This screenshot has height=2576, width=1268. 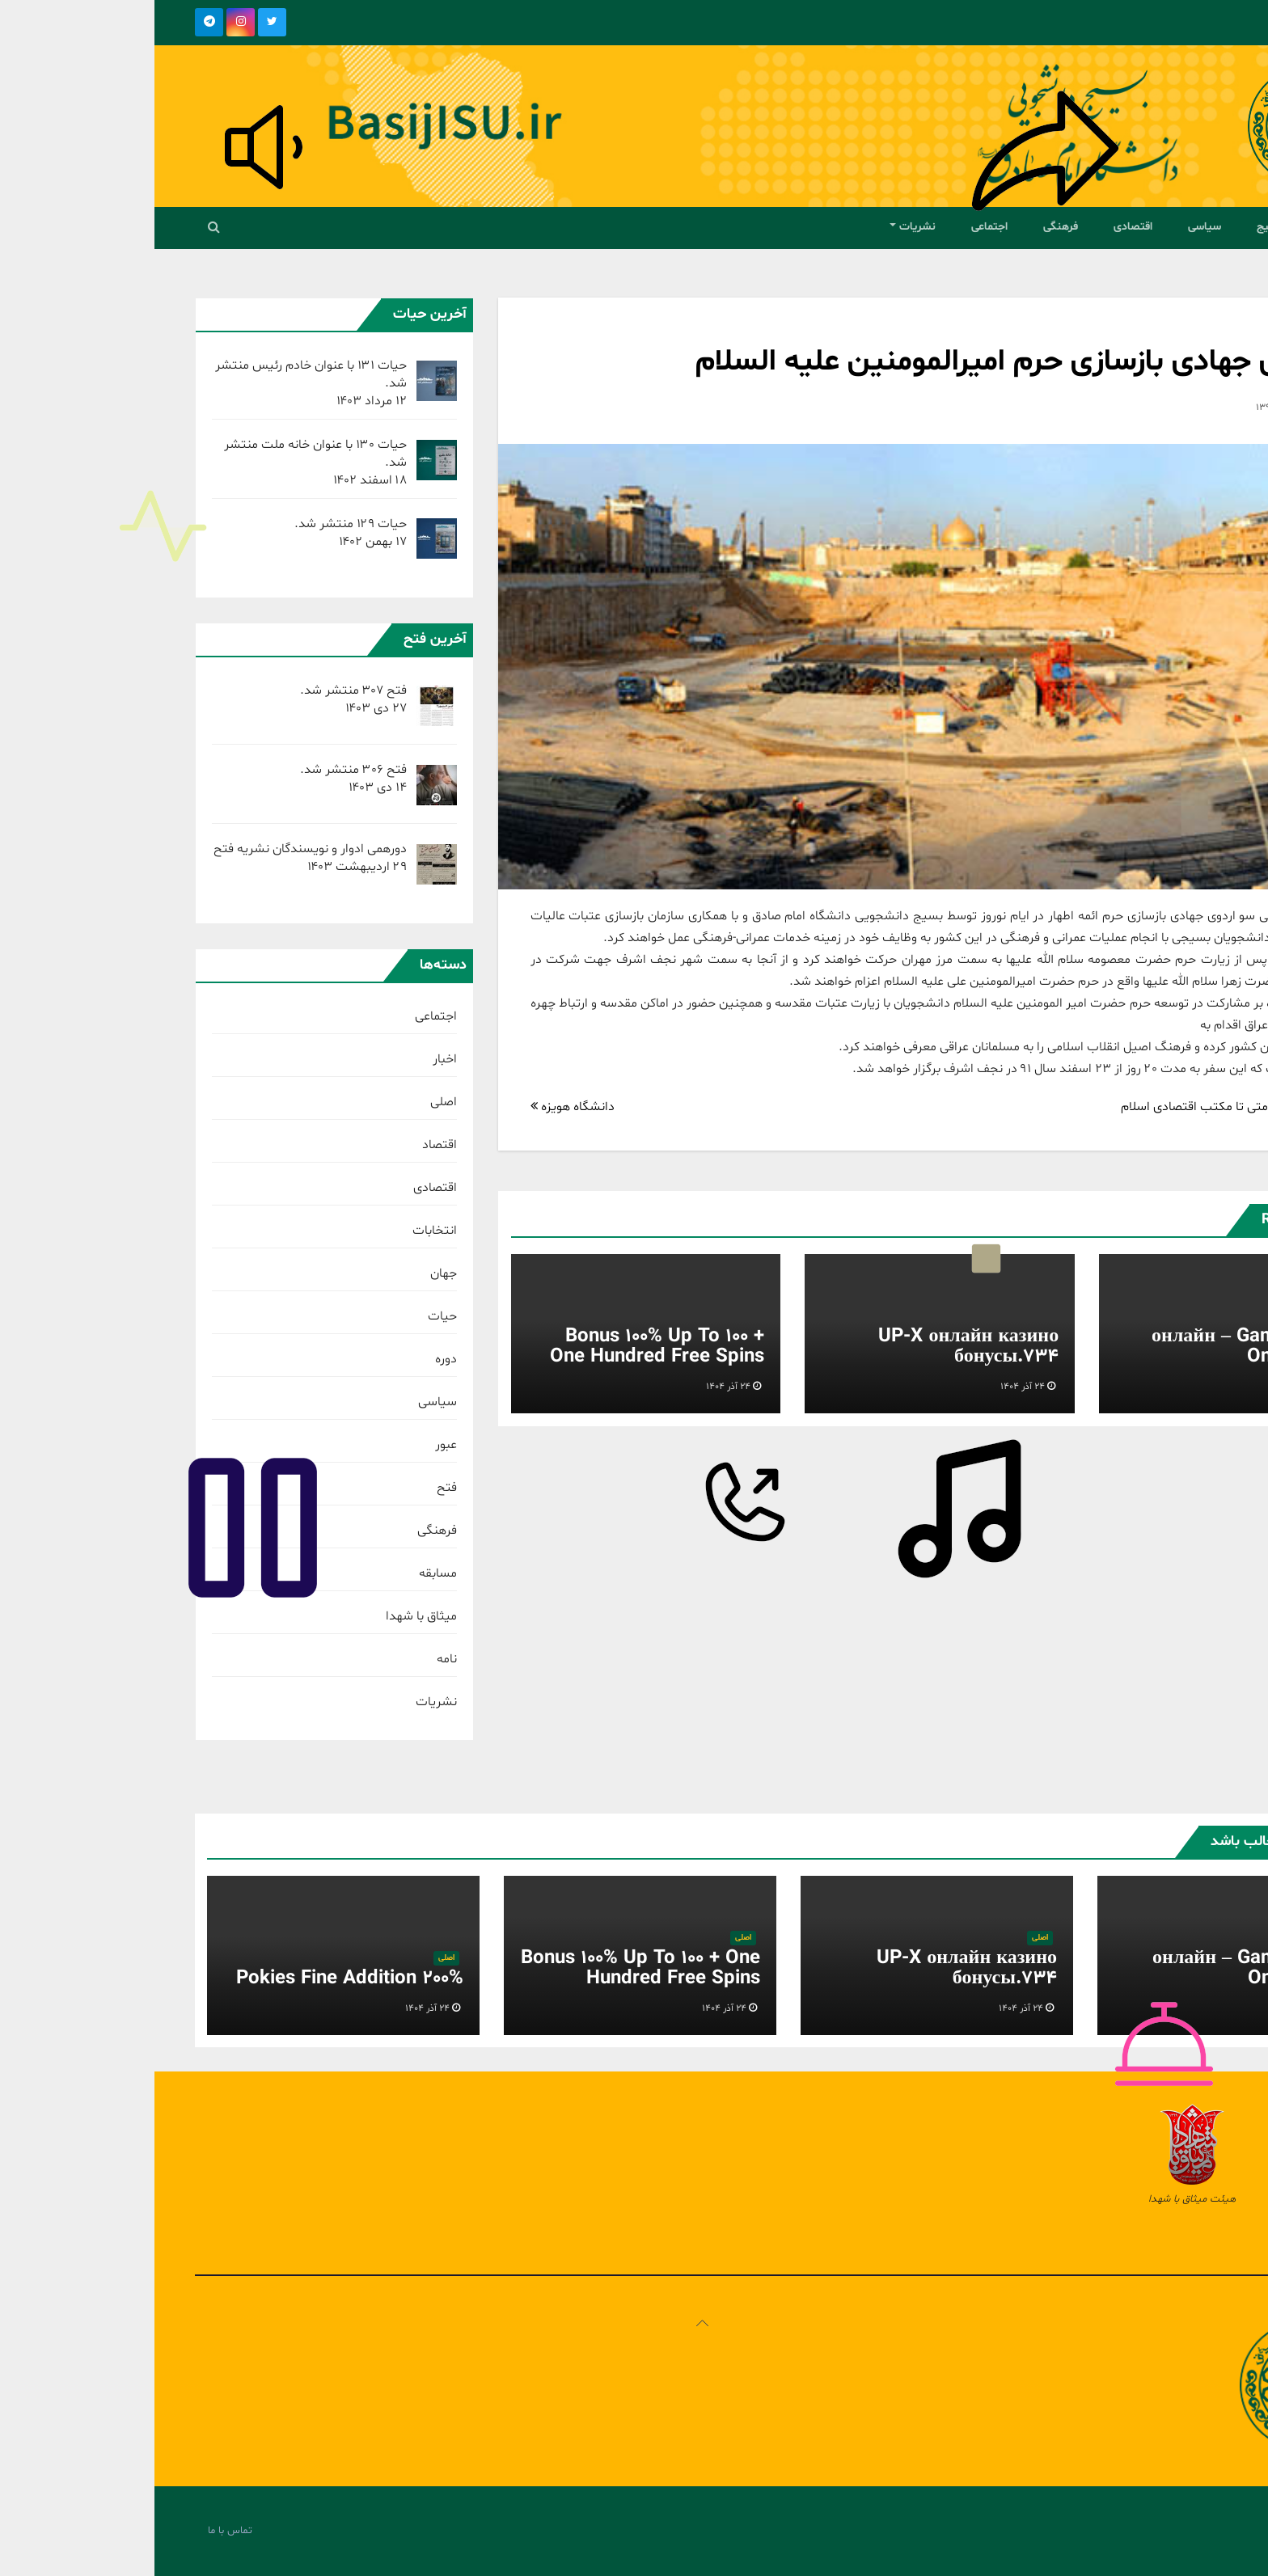 I want to click on indicates an outgoing call, so click(x=746, y=1500).